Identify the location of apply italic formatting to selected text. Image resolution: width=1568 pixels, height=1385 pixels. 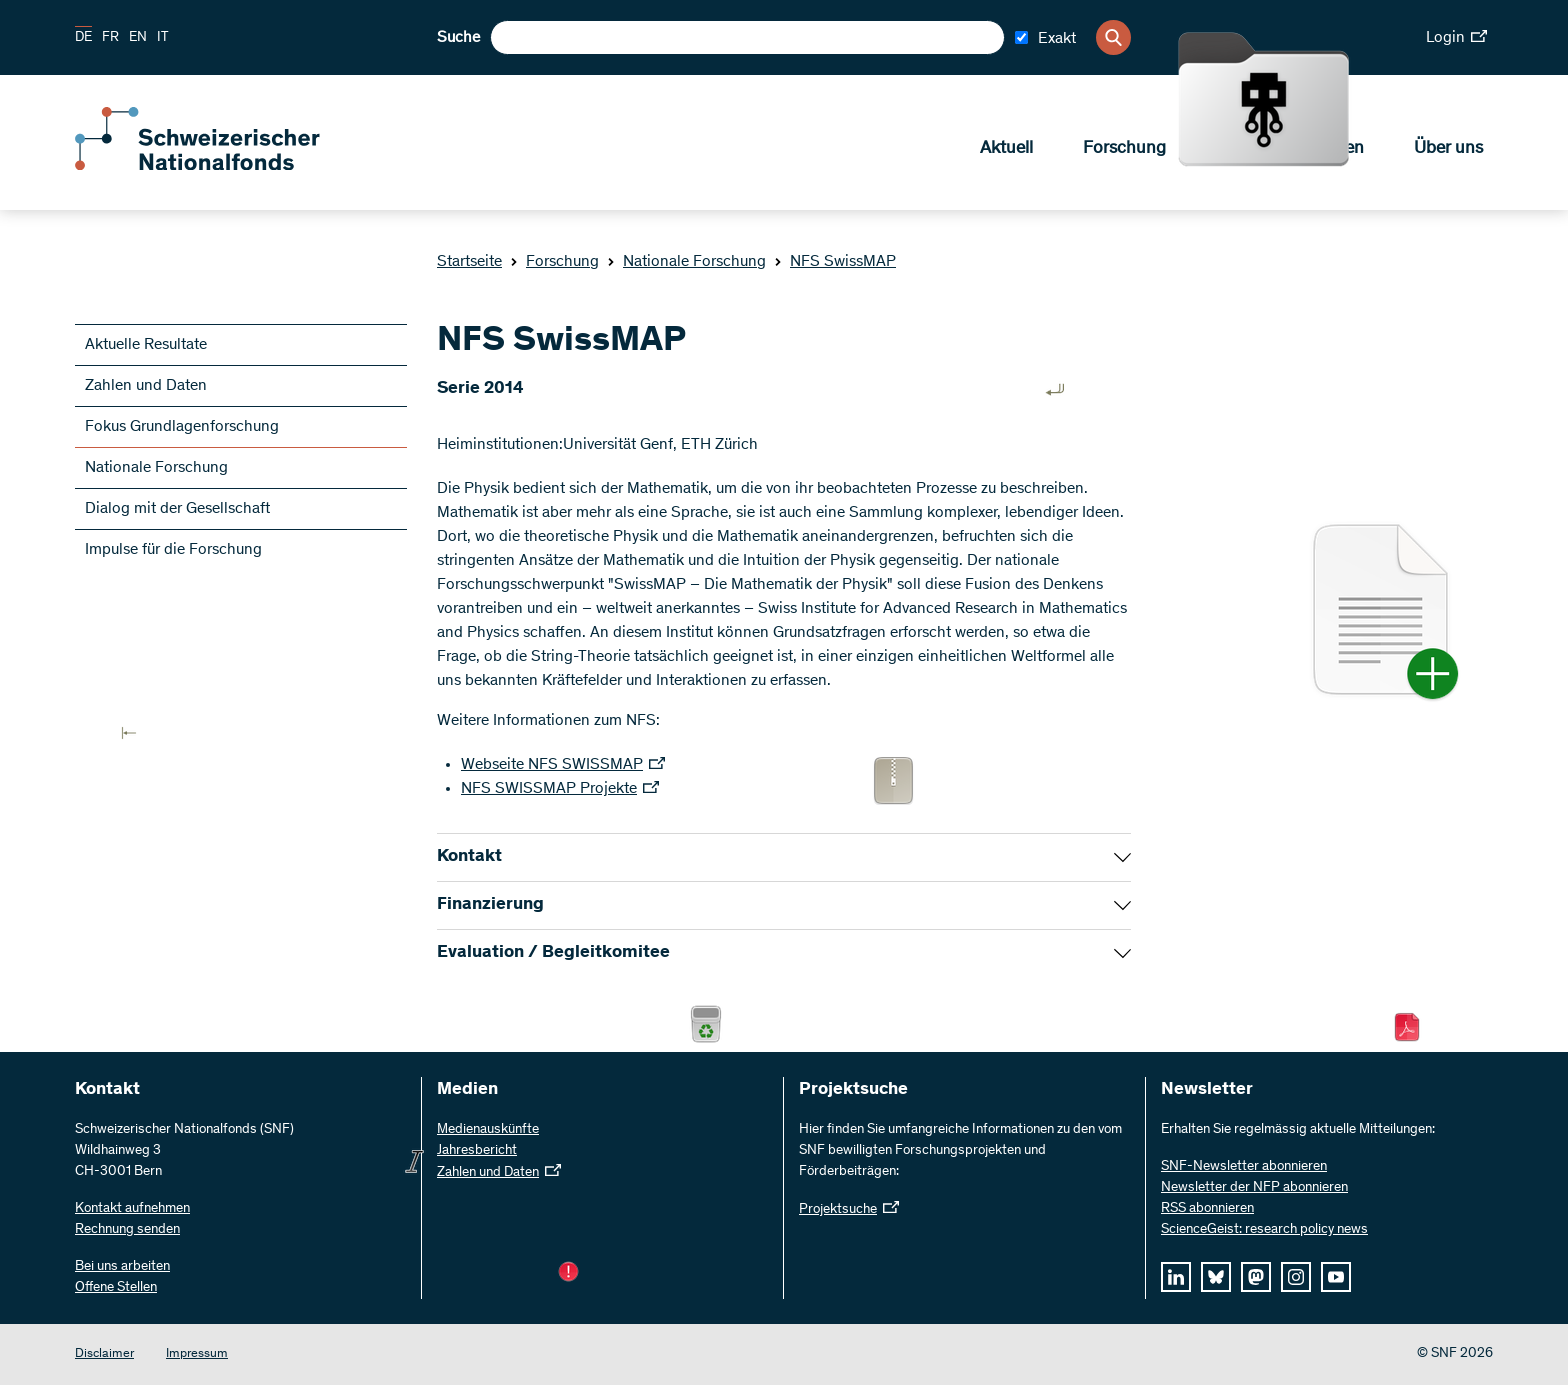
(414, 1161).